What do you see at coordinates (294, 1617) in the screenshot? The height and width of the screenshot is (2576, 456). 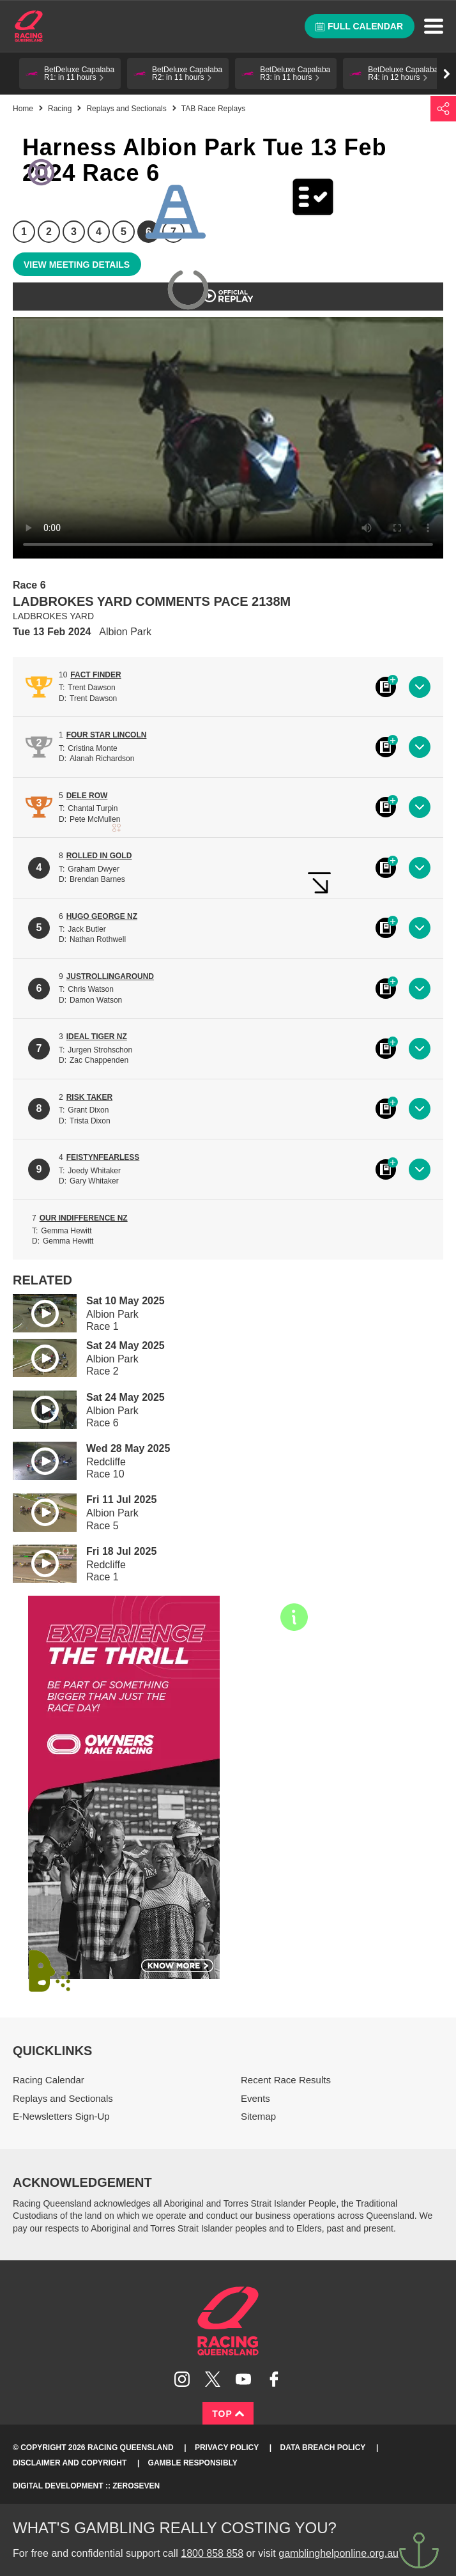 I see `view more information or details` at bounding box center [294, 1617].